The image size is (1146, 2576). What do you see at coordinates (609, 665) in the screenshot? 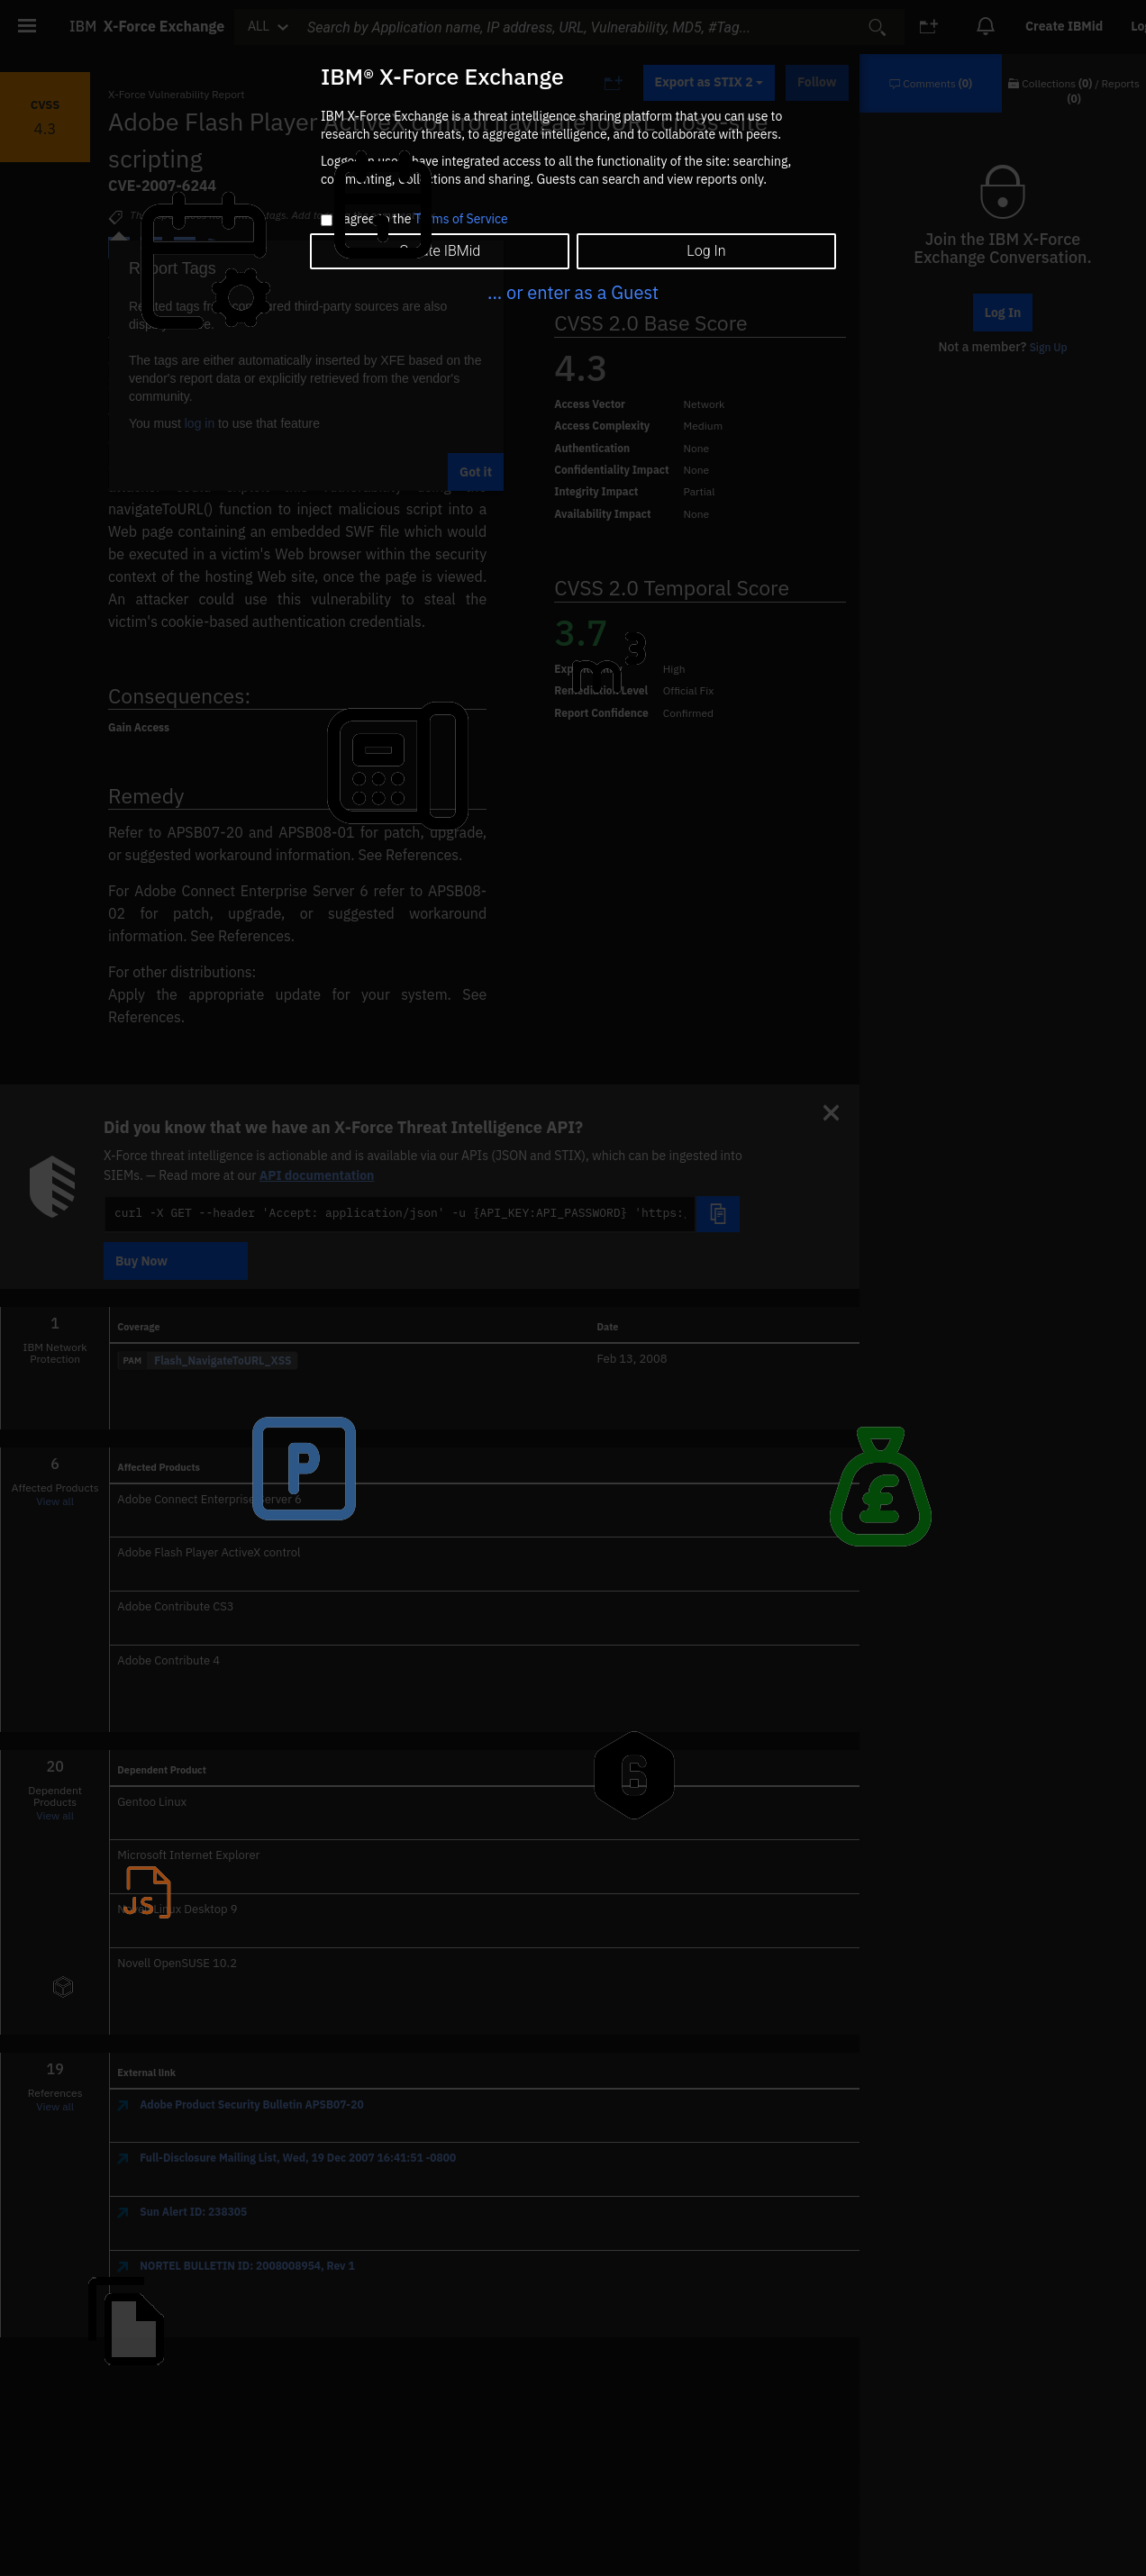
I see `indicates volume measurement in cubic meters` at bounding box center [609, 665].